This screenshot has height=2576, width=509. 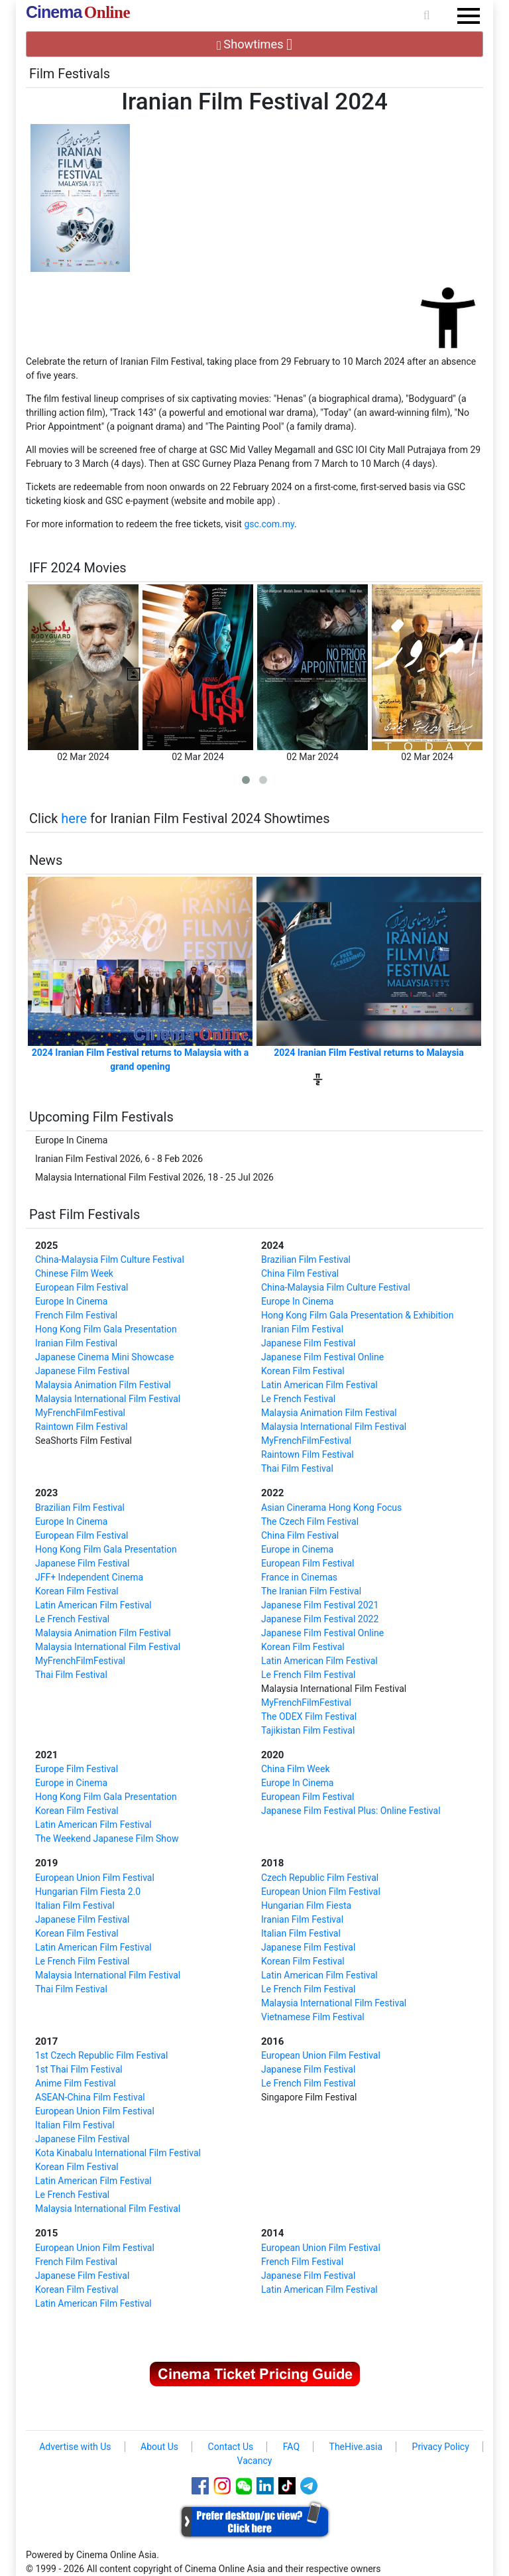 I want to click on access accessibility settings, so click(x=448, y=318).